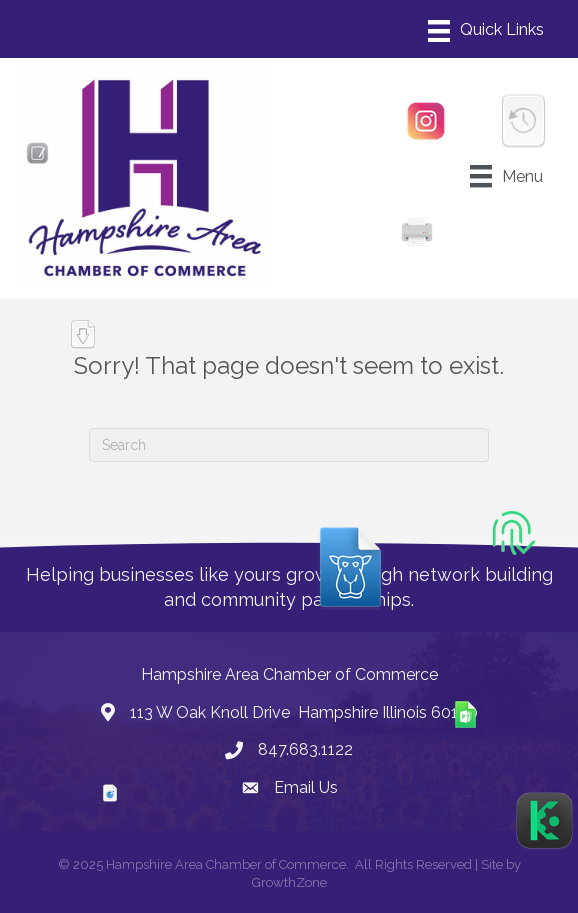 The width and height of the screenshot is (578, 913). What do you see at coordinates (83, 334) in the screenshot?
I see `install a file or package` at bounding box center [83, 334].